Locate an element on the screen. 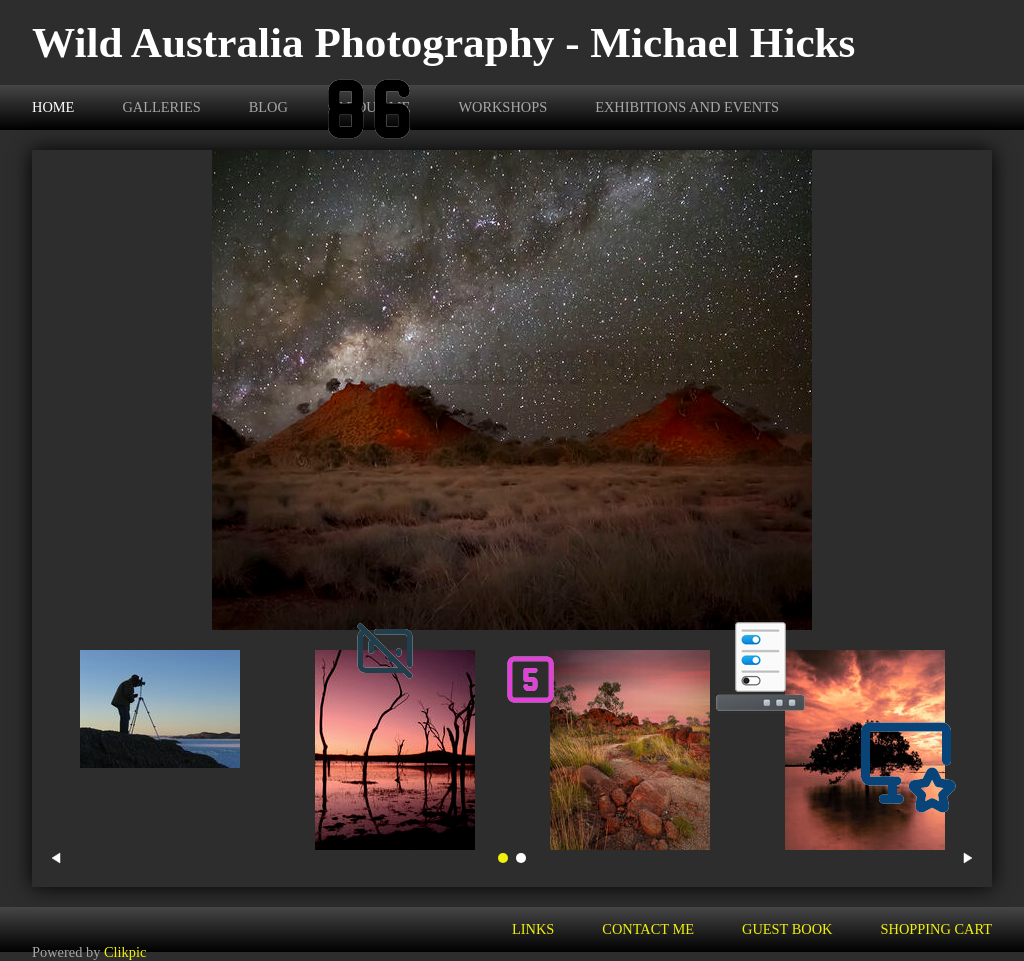 The width and height of the screenshot is (1024, 961). disable aspect ratio lock is located at coordinates (385, 651).